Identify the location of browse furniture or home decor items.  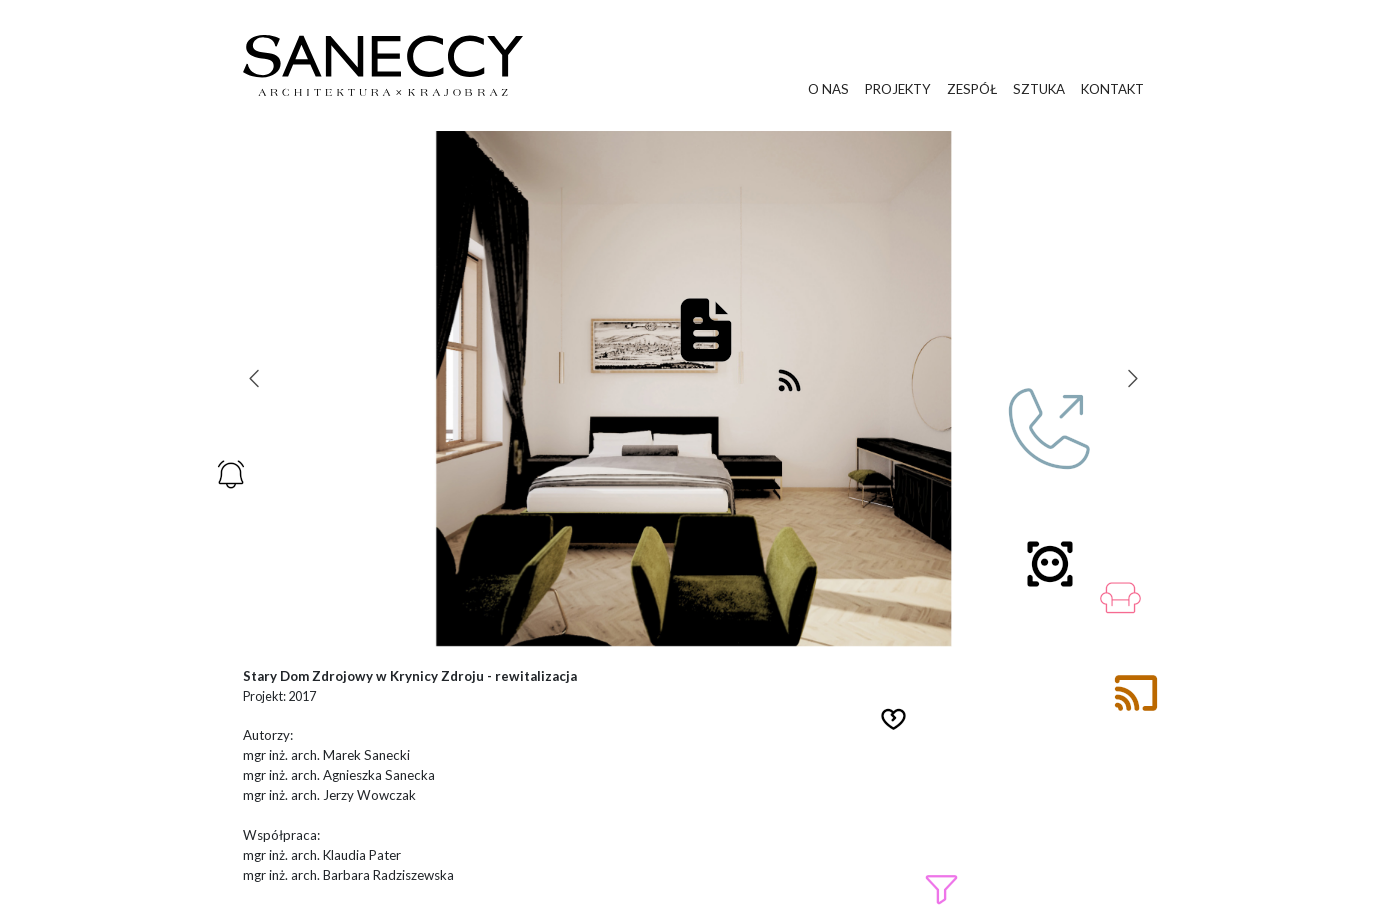
(1120, 598).